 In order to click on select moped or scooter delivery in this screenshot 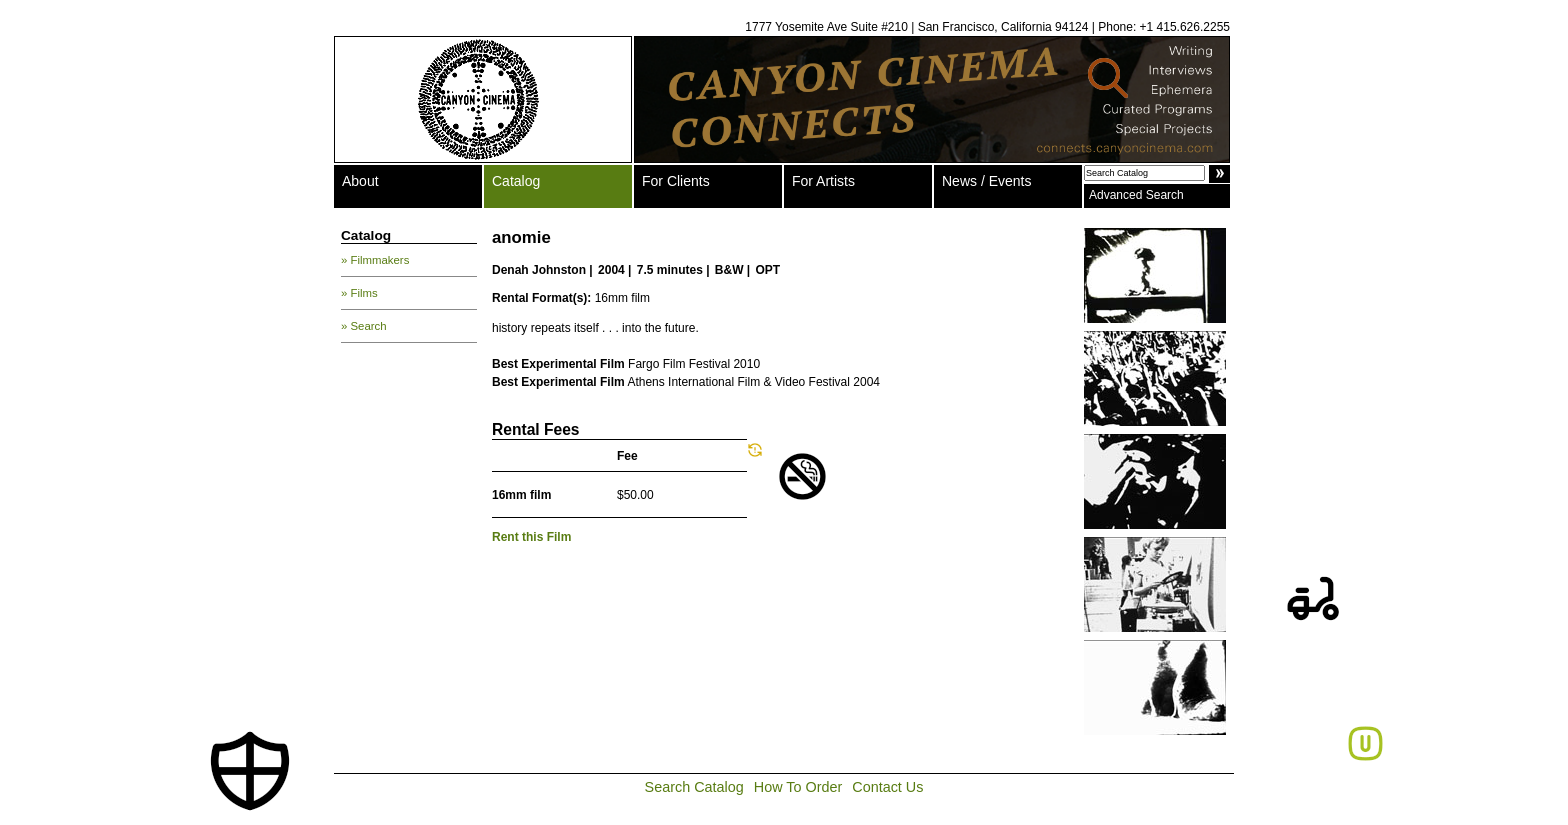, I will do `click(1314, 598)`.